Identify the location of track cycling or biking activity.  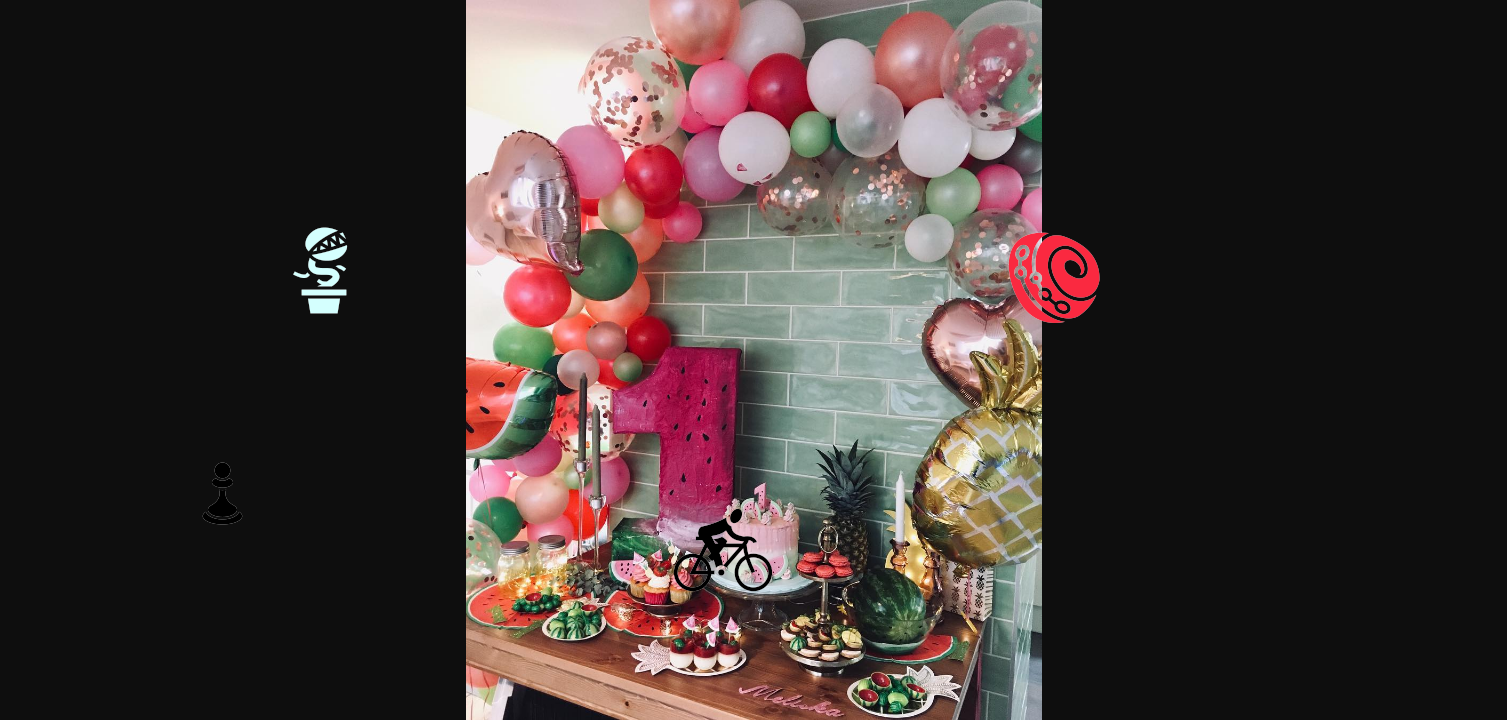
(723, 550).